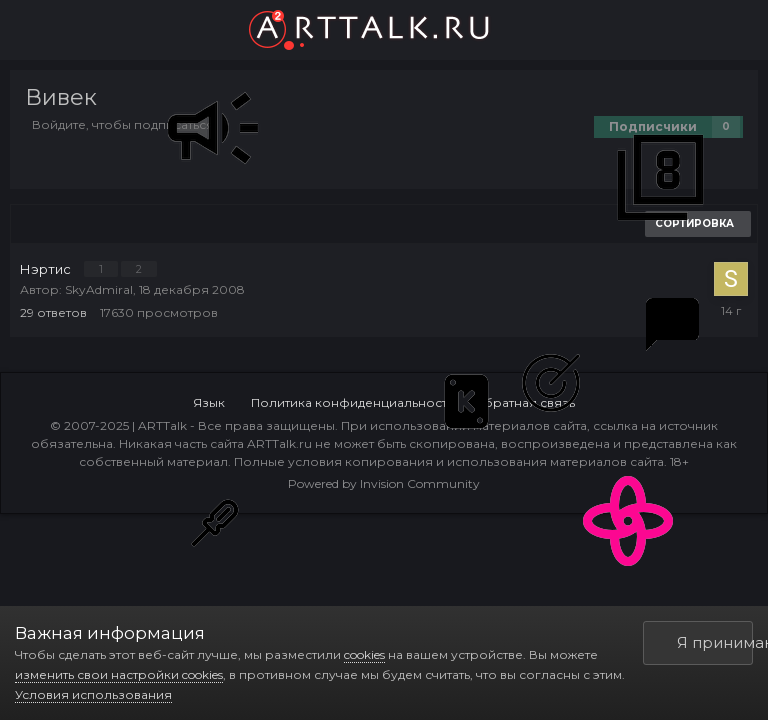 The image size is (768, 720). I want to click on set a goal or target, so click(551, 383).